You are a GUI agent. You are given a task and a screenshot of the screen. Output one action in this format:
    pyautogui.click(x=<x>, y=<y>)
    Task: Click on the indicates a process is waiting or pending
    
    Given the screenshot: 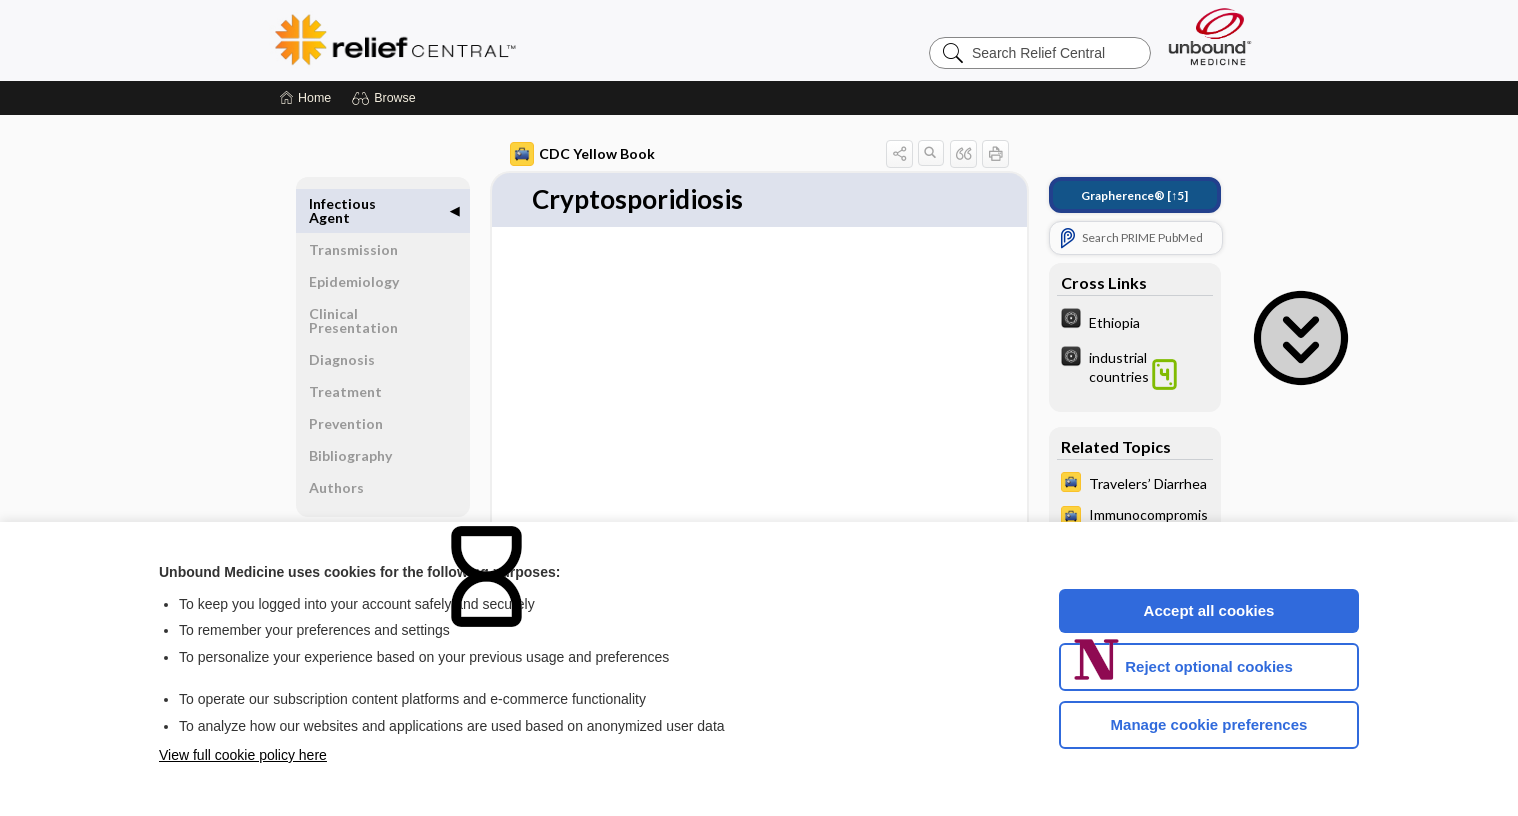 What is the action you would take?
    pyautogui.click(x=486, y=576)
    